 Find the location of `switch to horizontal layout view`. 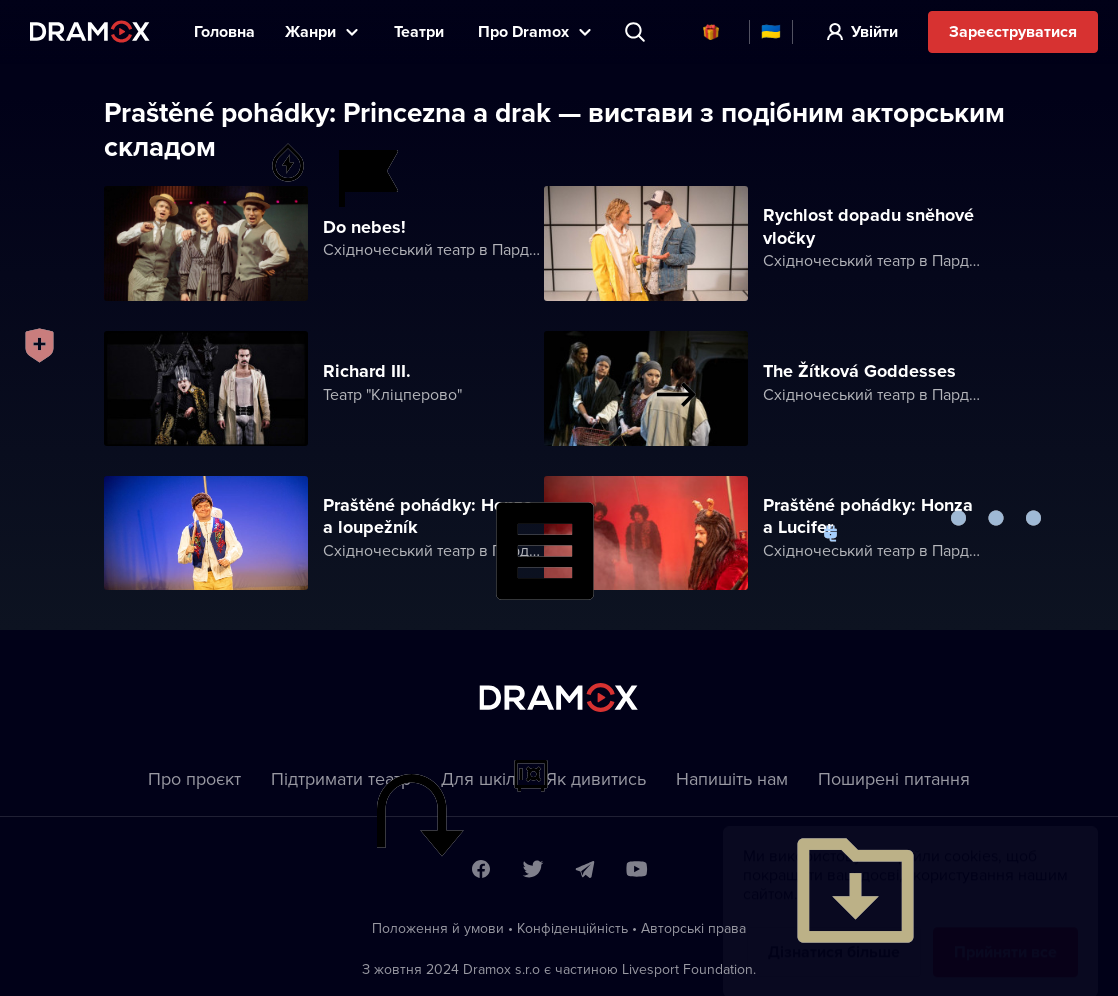

switch to horizontal layout view is located at coordinates (545, 551).